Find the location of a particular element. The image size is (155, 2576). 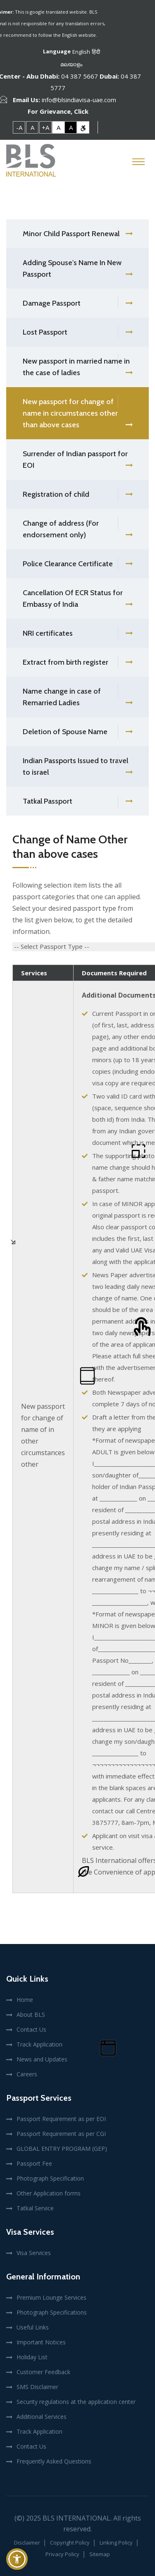

navigate to the next item diagonally is located at coordinates (13, 1242).